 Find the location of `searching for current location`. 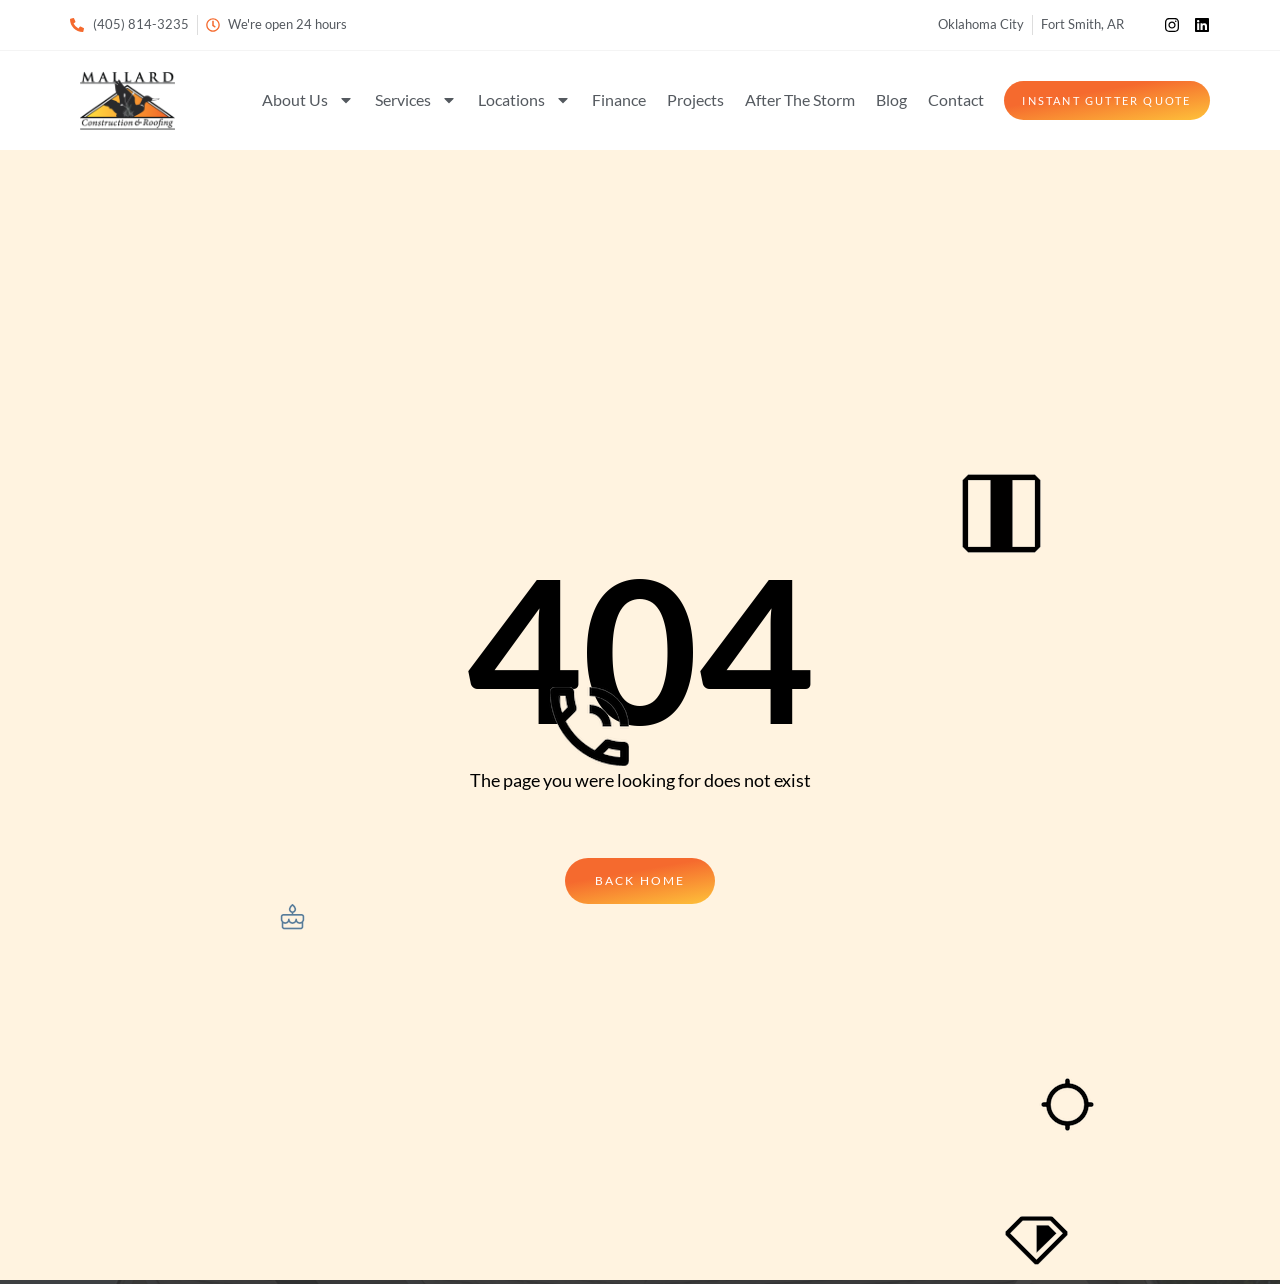

searching for current location is located at coordinates (1067, 1104).